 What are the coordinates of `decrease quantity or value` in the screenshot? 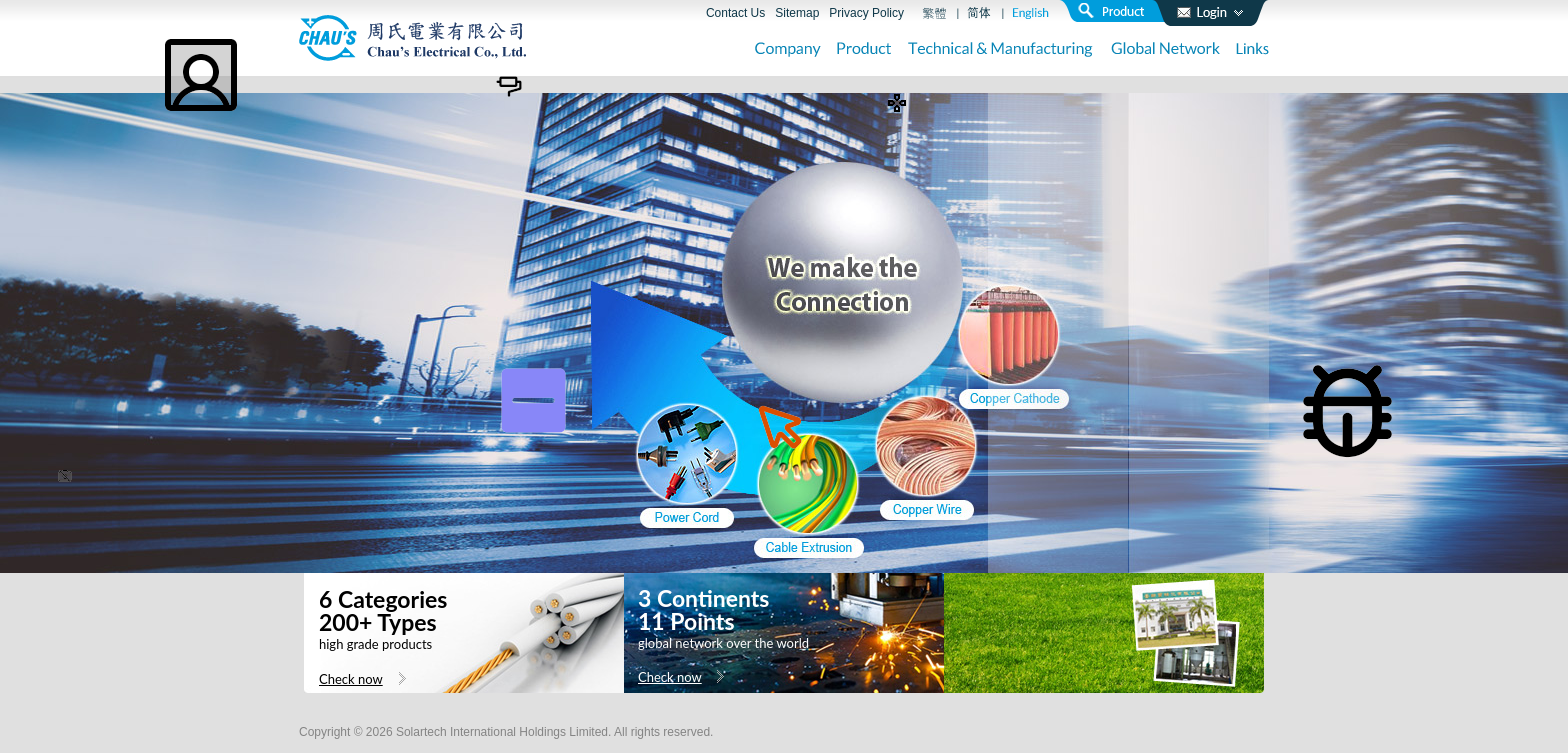 It's located at (533, 400).